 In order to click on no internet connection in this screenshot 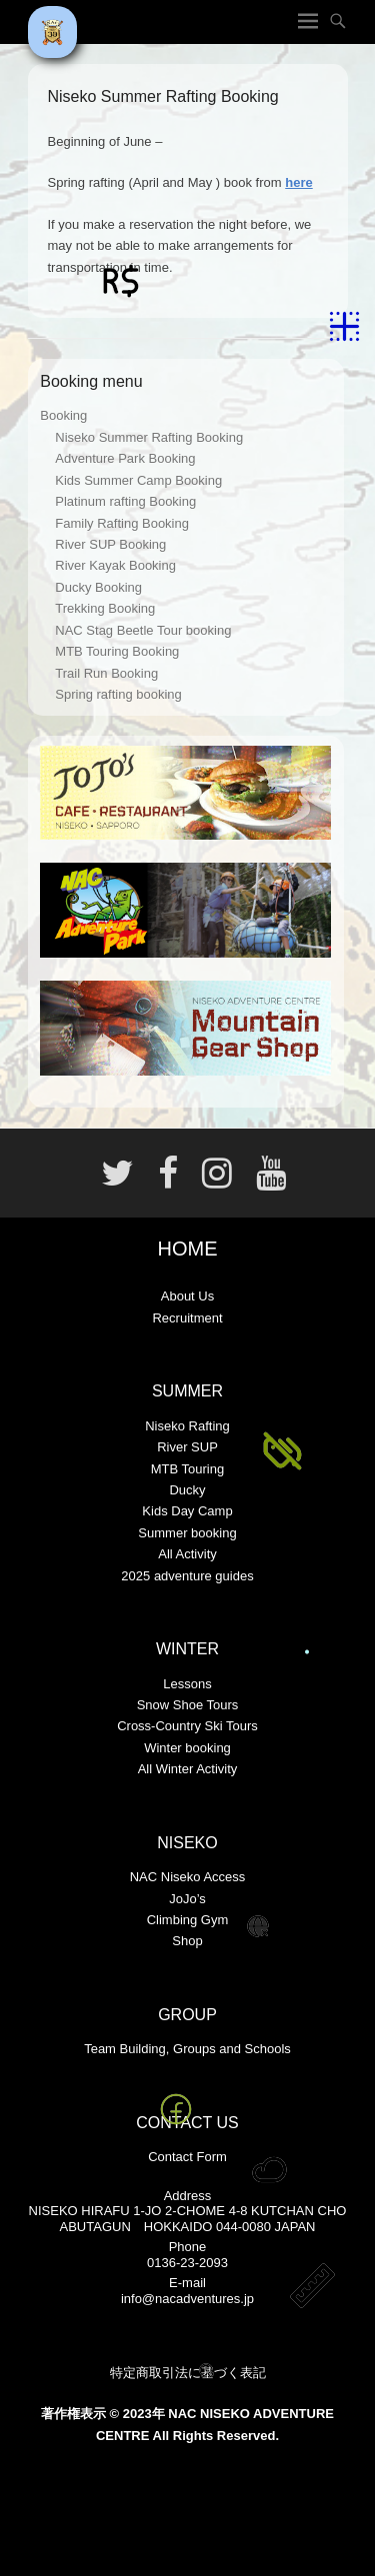, I will do `click(258, 1926)`.